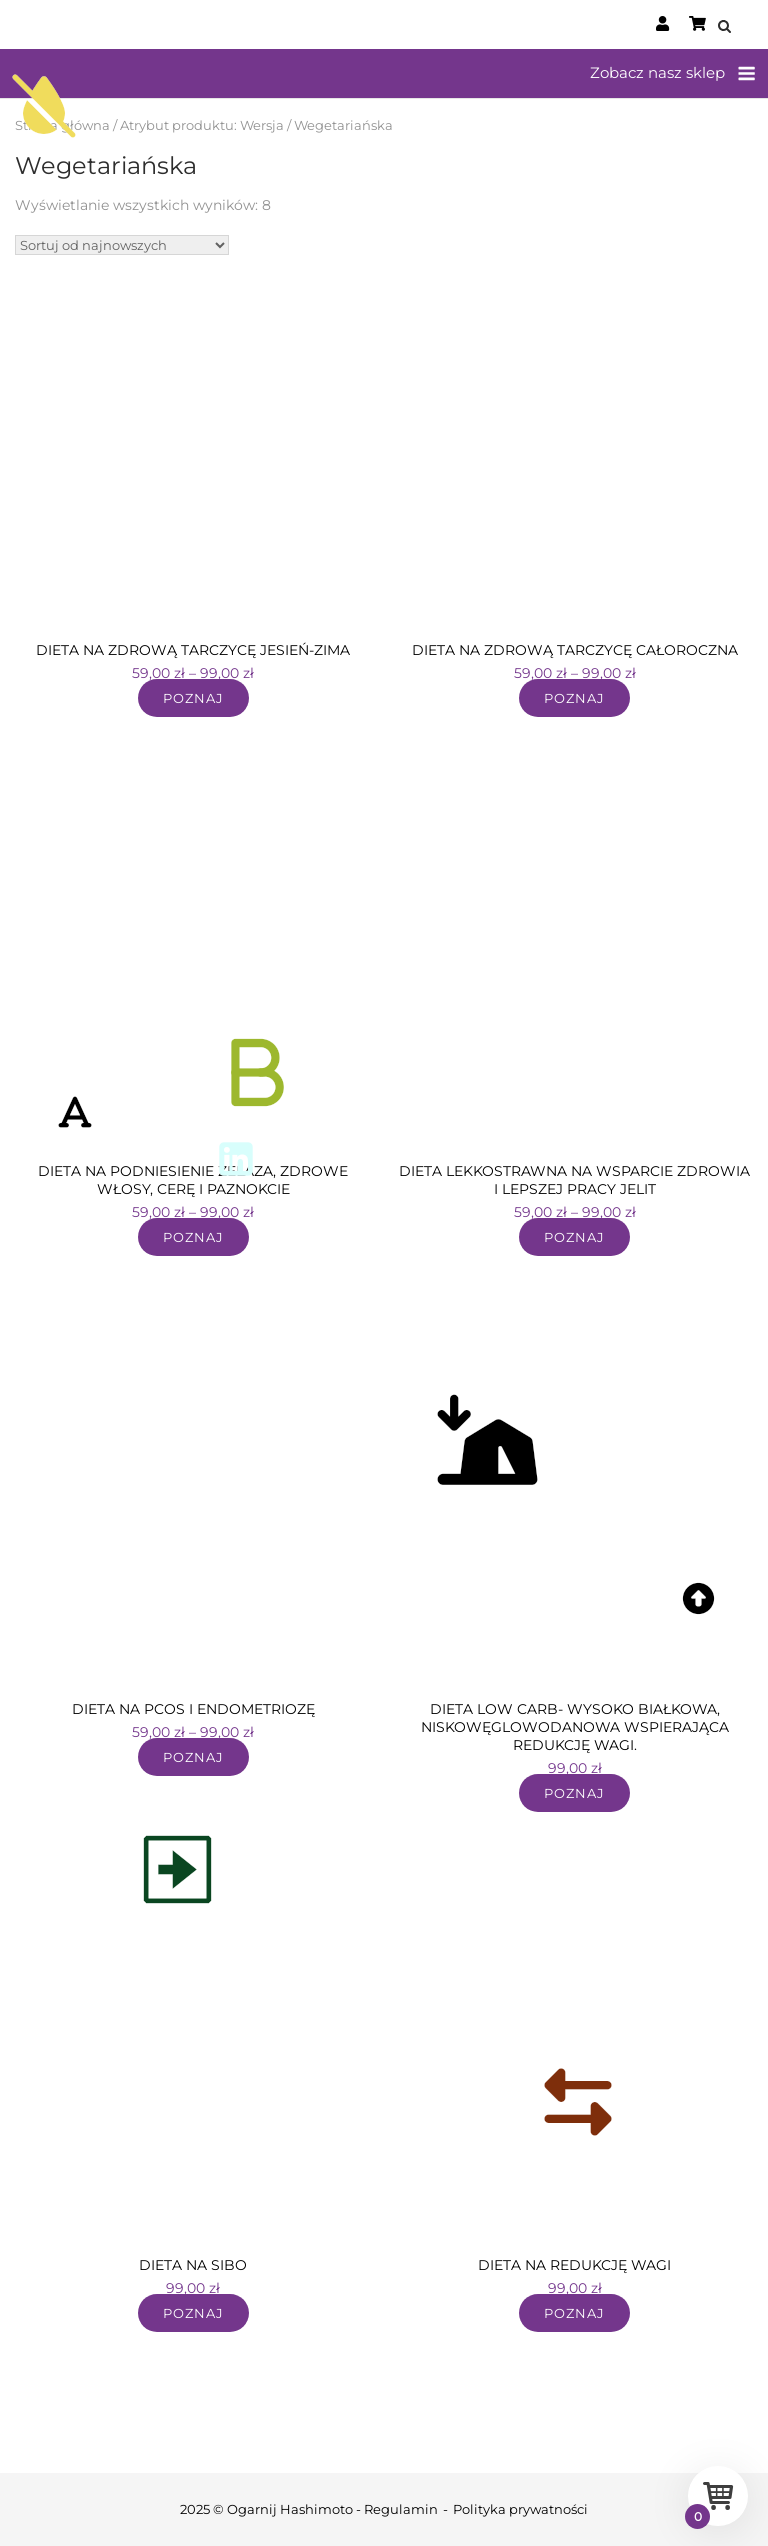  What do you see at coordinates (256, 1072) in the screenshot?
I see `apply bold formatting to selected text` at bounding box center [256, 1072].